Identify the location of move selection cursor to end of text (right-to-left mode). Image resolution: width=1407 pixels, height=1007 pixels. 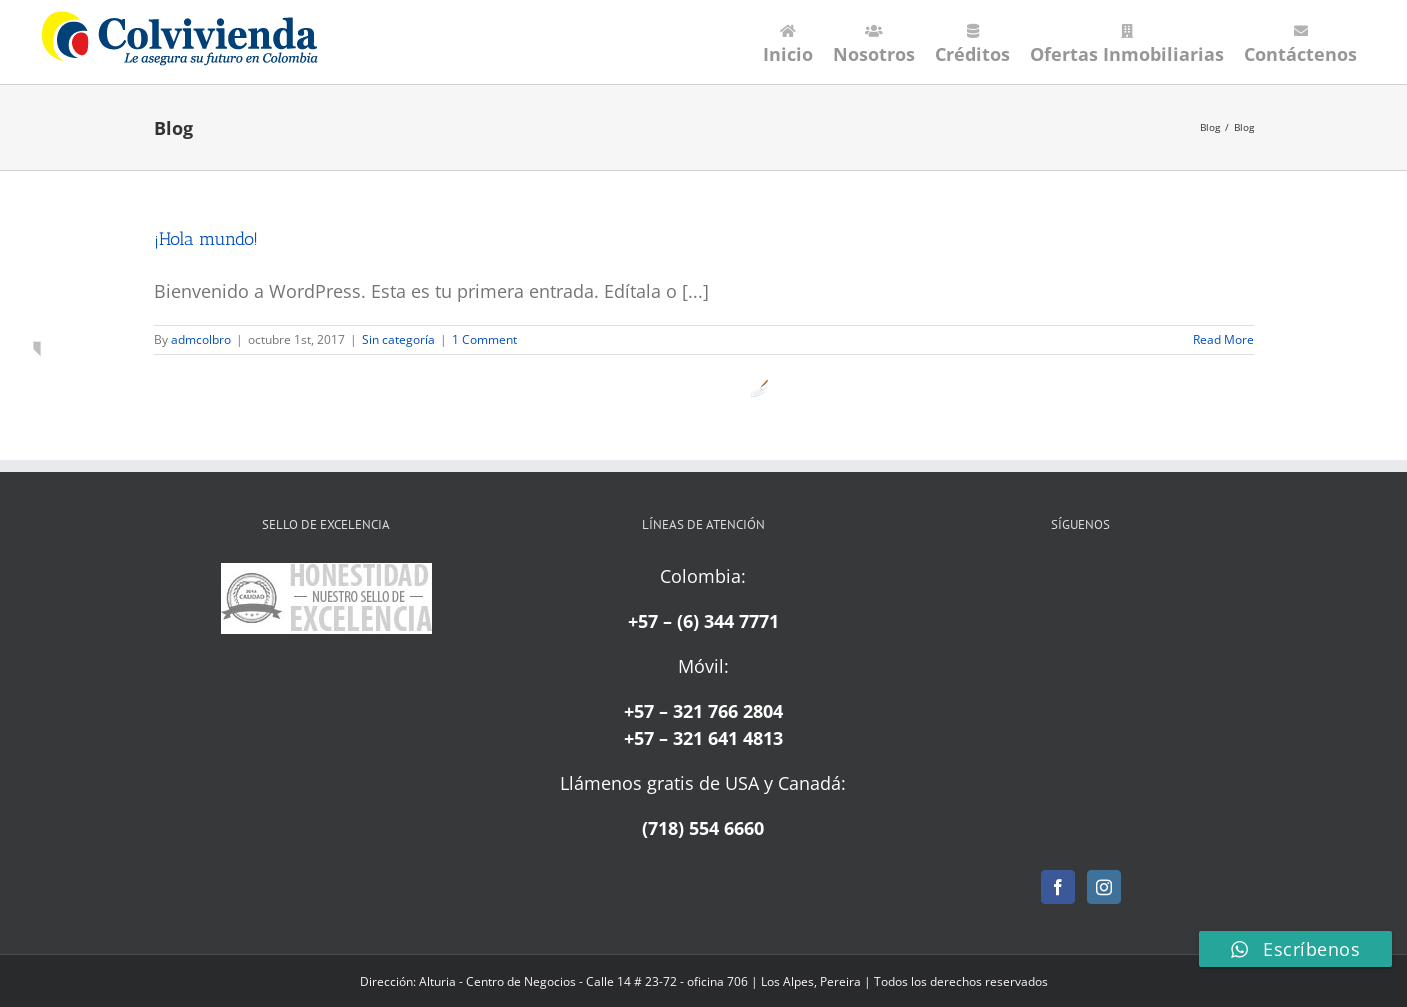
(37, 349).